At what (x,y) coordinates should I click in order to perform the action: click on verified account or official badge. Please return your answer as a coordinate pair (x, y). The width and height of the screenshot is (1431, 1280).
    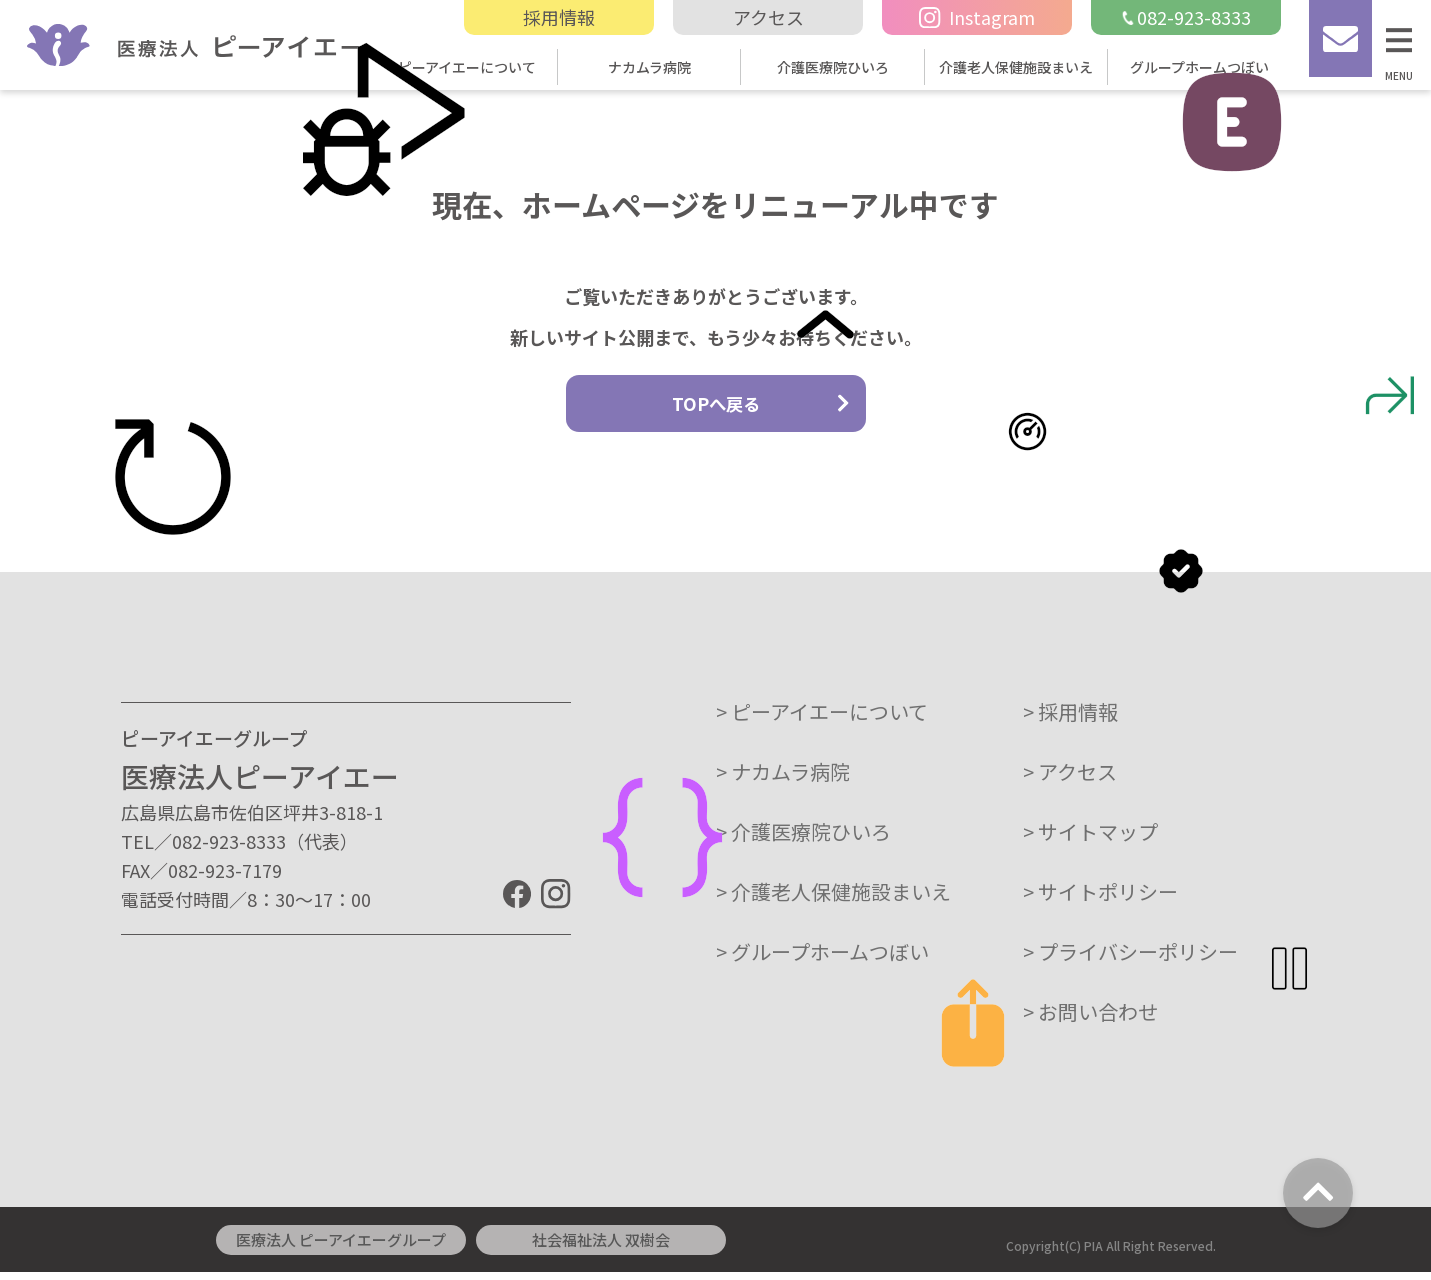
    Looking at the image, I should click on (1181, 571).